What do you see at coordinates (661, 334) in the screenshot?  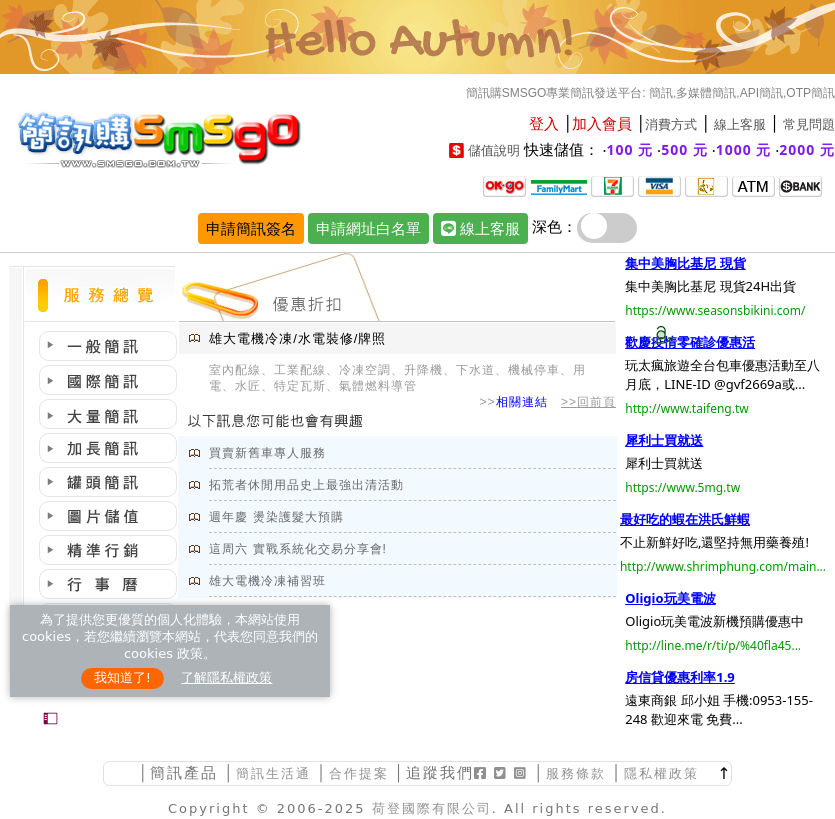 I see `open the Amazon app or website` at bounding box center [661, 334].